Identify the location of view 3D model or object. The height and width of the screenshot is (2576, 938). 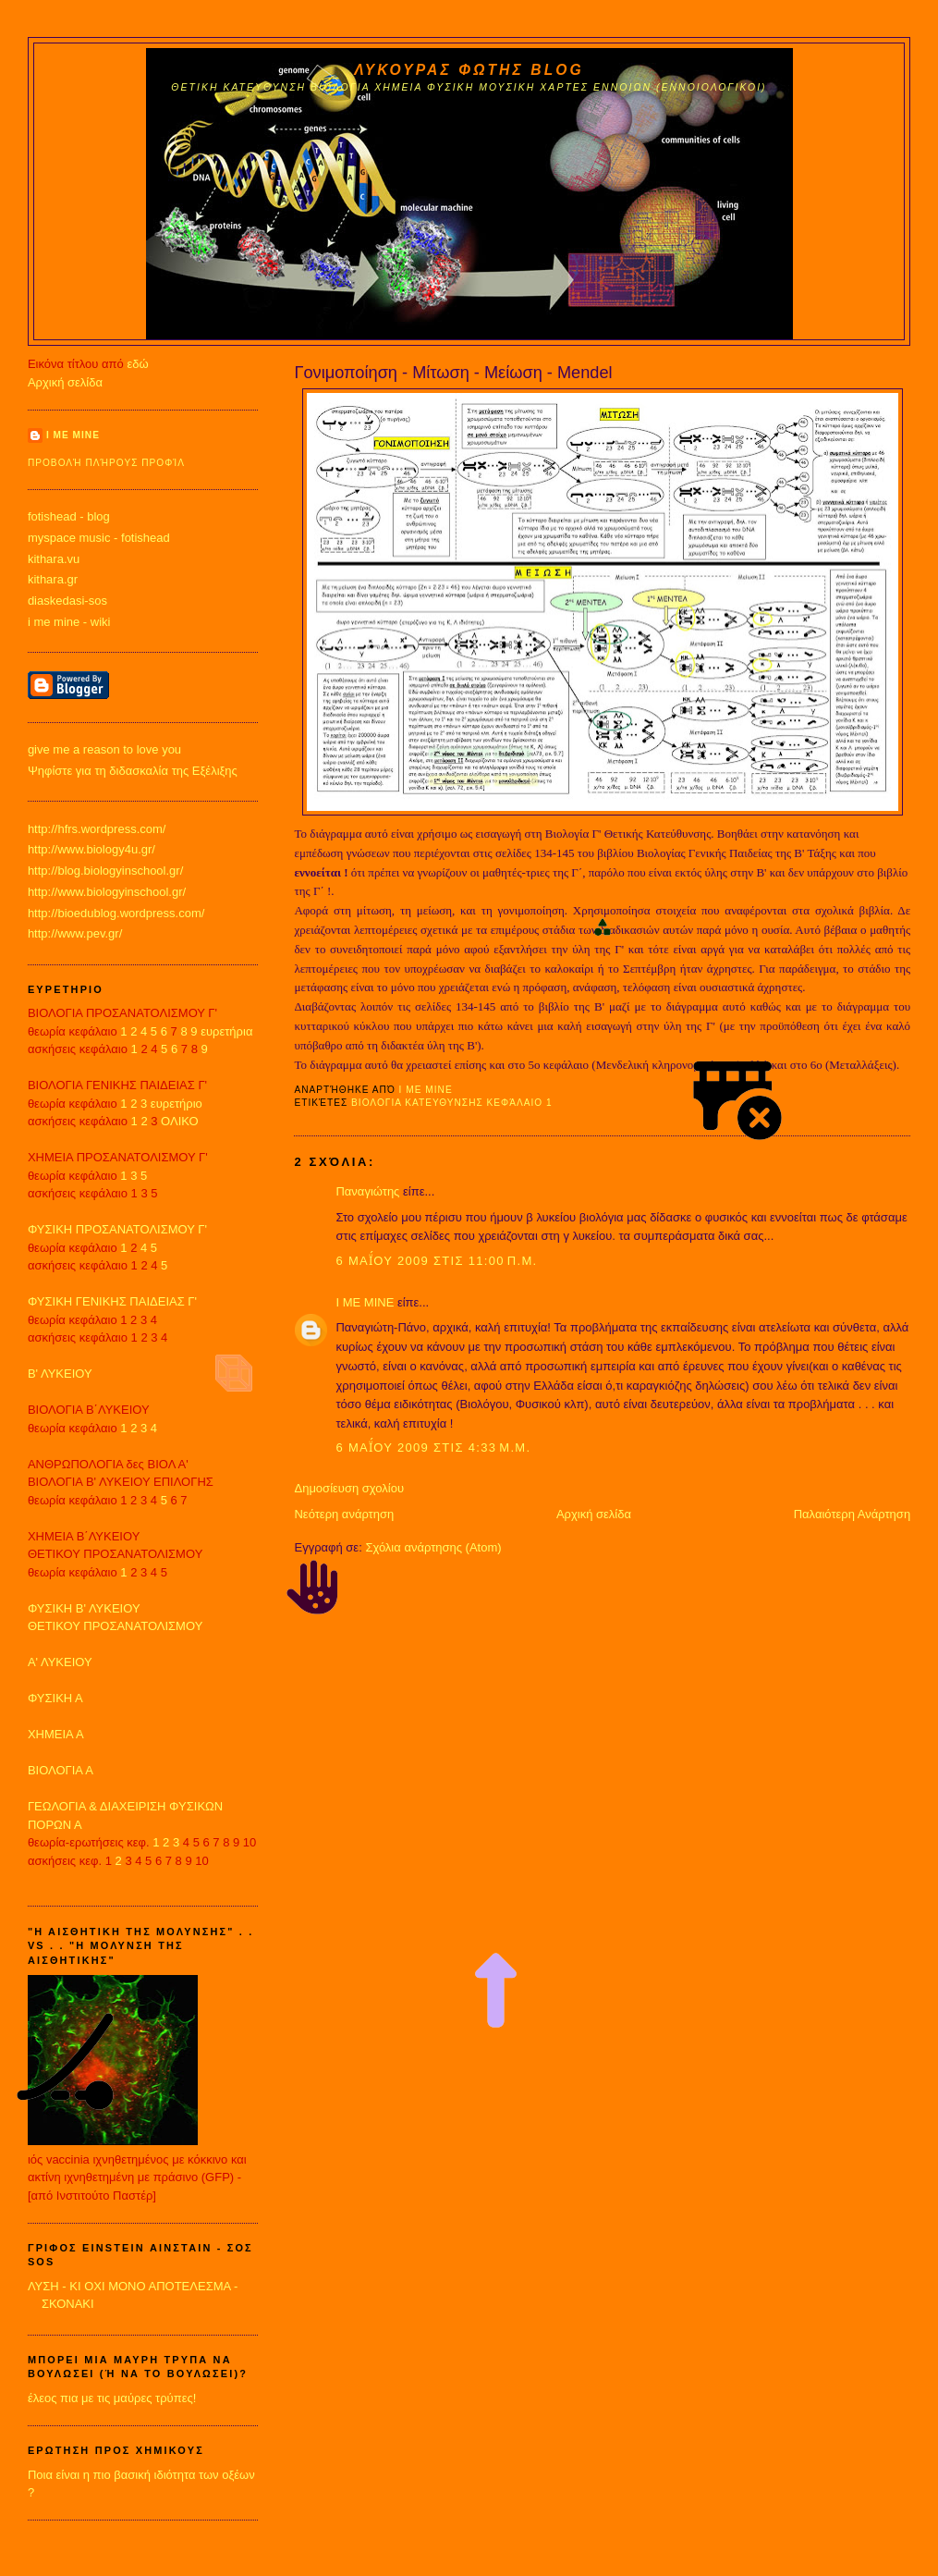
(234, 1373).